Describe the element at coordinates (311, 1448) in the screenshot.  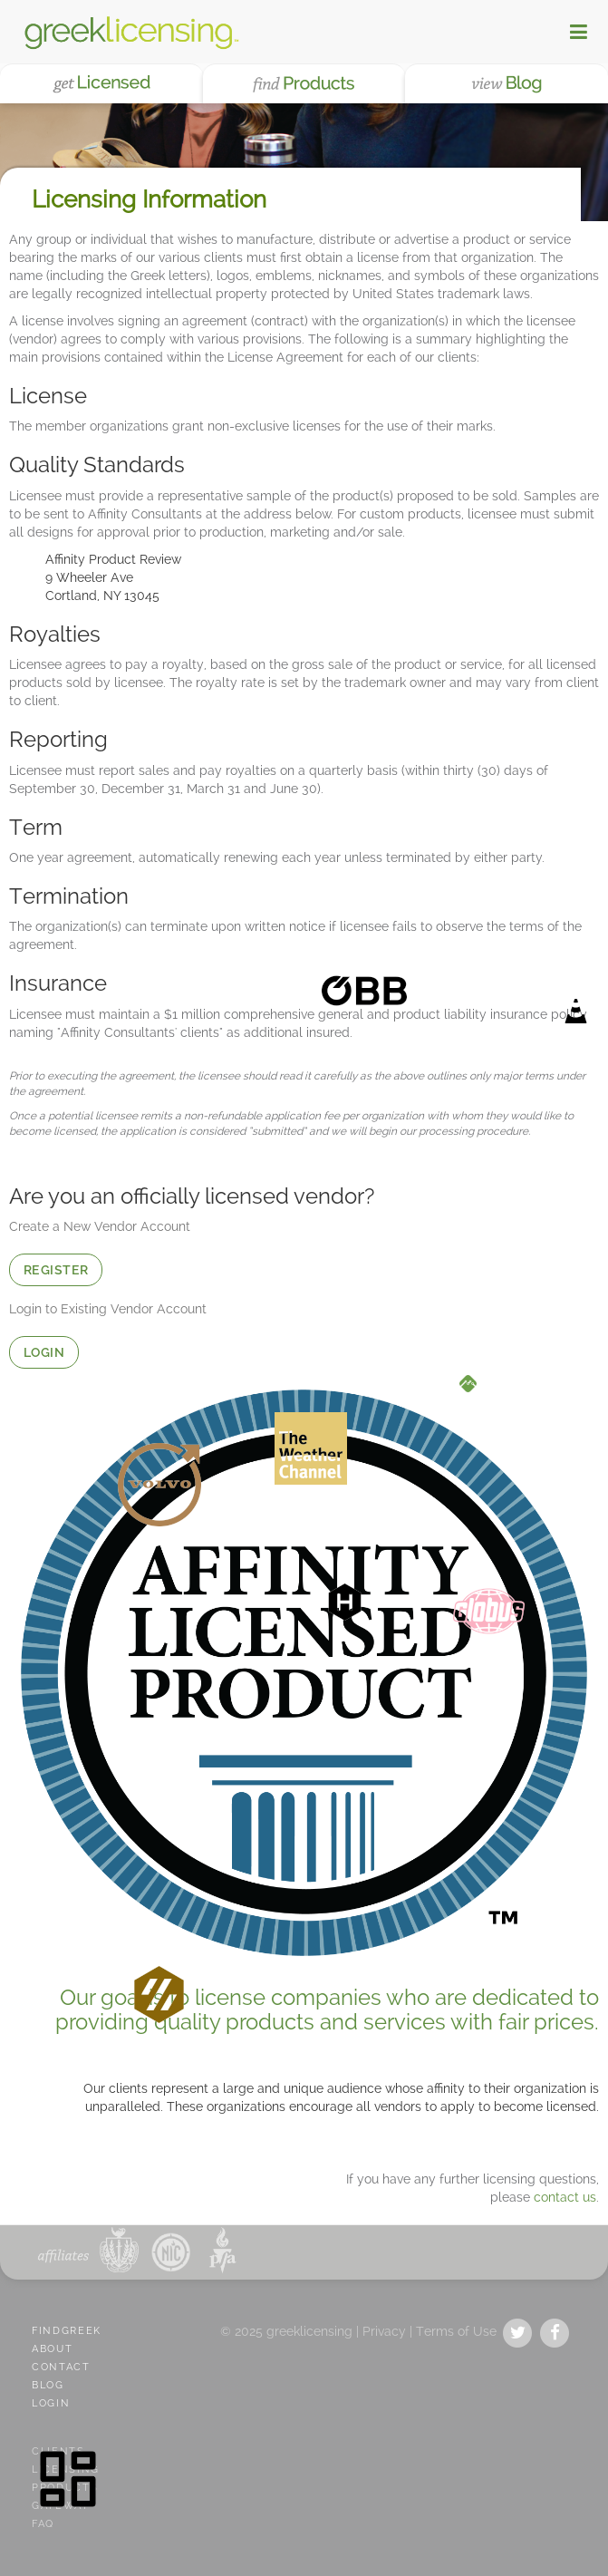
I see `open the weather channel app` at that location.